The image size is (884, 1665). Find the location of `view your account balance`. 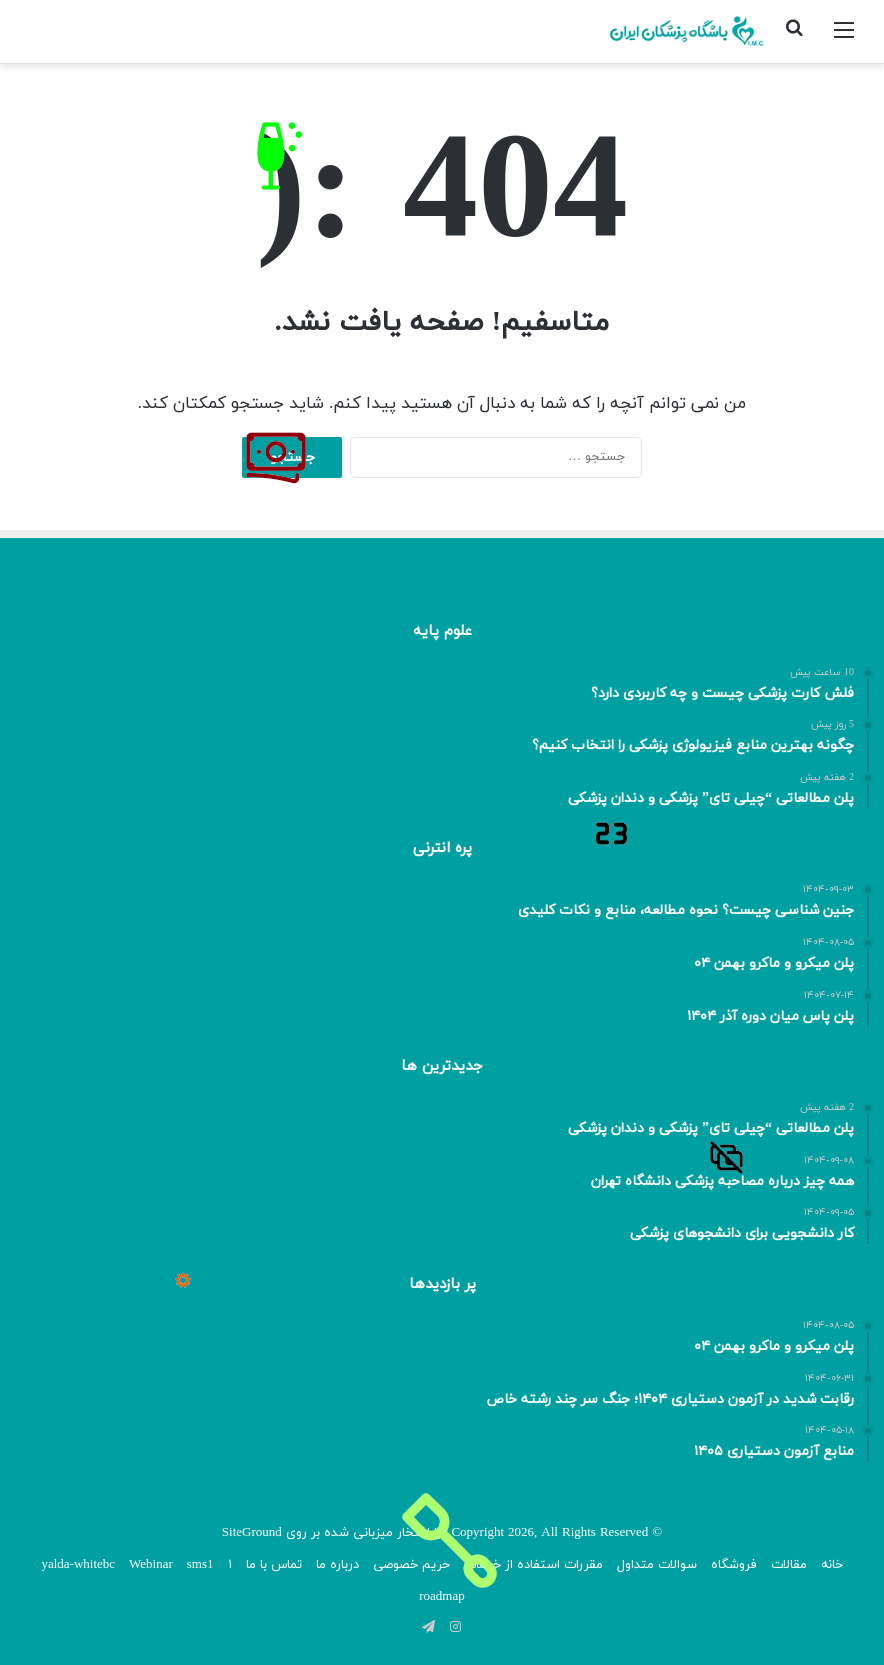

view your account balance is located at coordinates (276, 456).